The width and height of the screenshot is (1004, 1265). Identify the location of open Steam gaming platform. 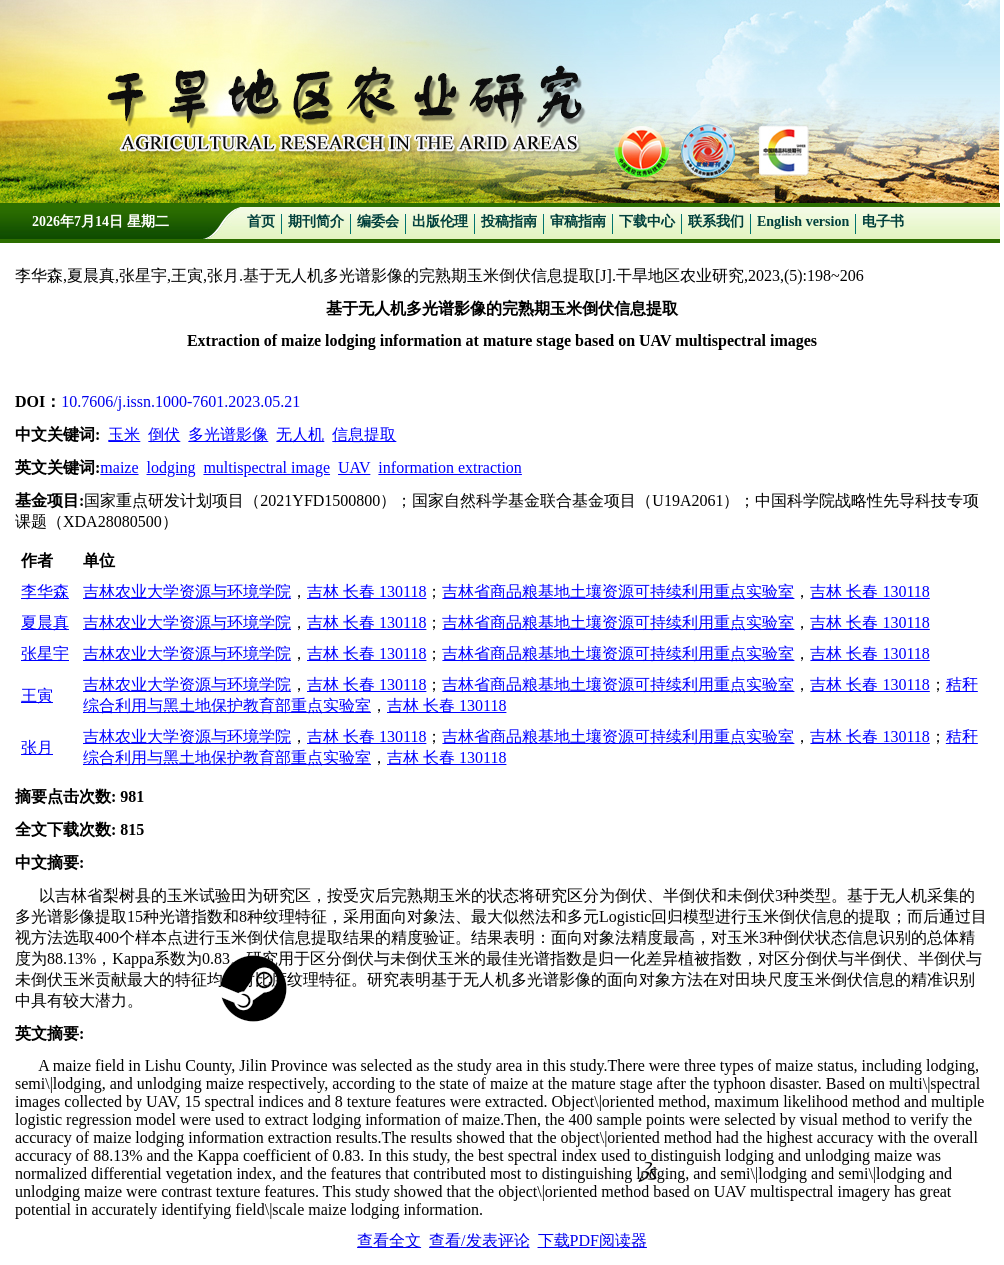
(253, 988).